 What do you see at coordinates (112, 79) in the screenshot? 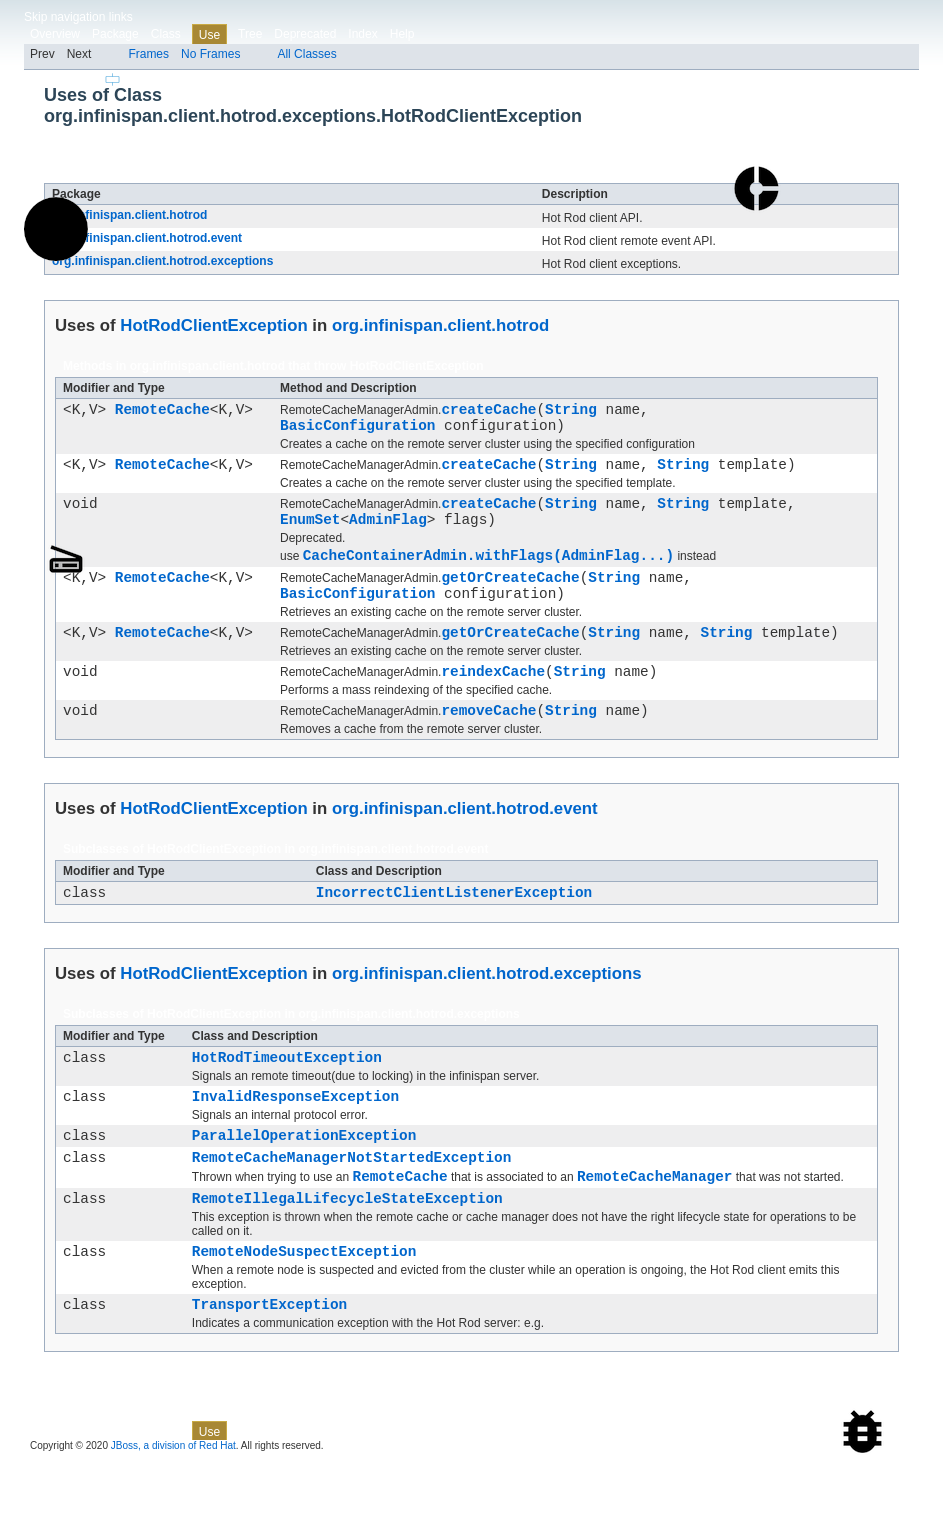
I see `align object to horizontal center` at bounding box center [112, 79].